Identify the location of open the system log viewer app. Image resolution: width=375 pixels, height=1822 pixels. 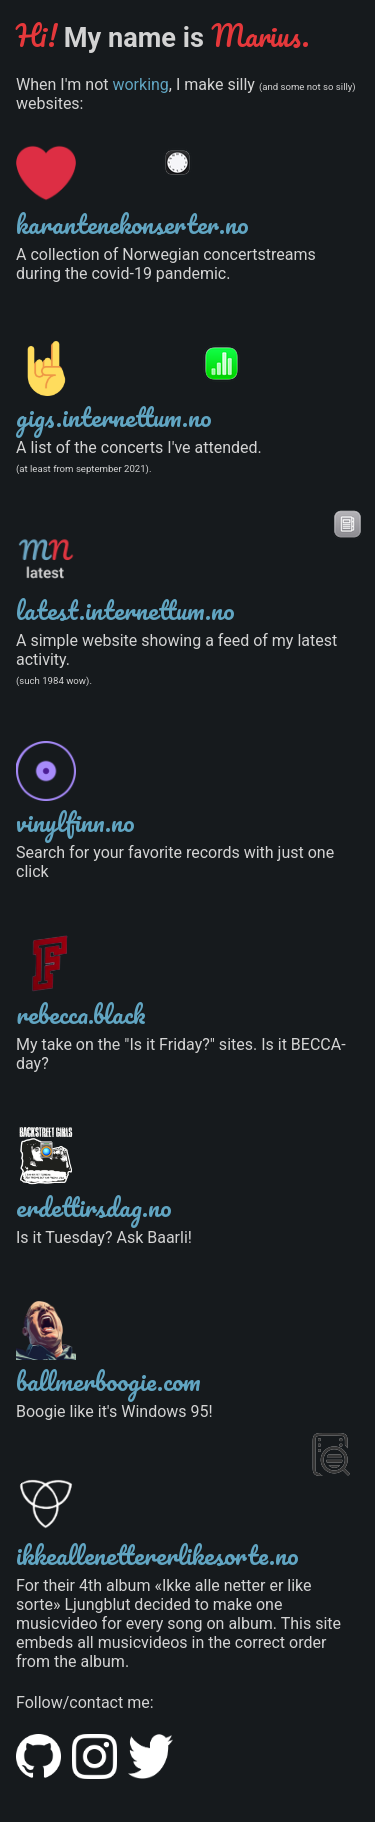
(331, 1454).